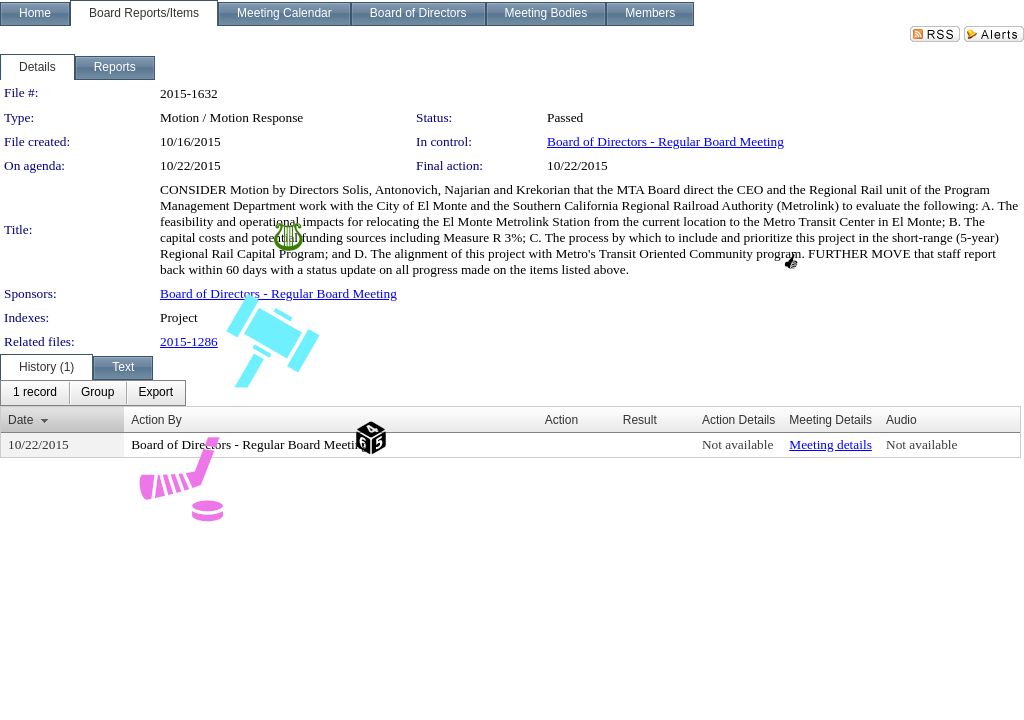 This screenshot has height=720, width=1024. Describe the element at coordinates (181, 479) in the screenshot. I see `access hockey game or sports content` at that location.